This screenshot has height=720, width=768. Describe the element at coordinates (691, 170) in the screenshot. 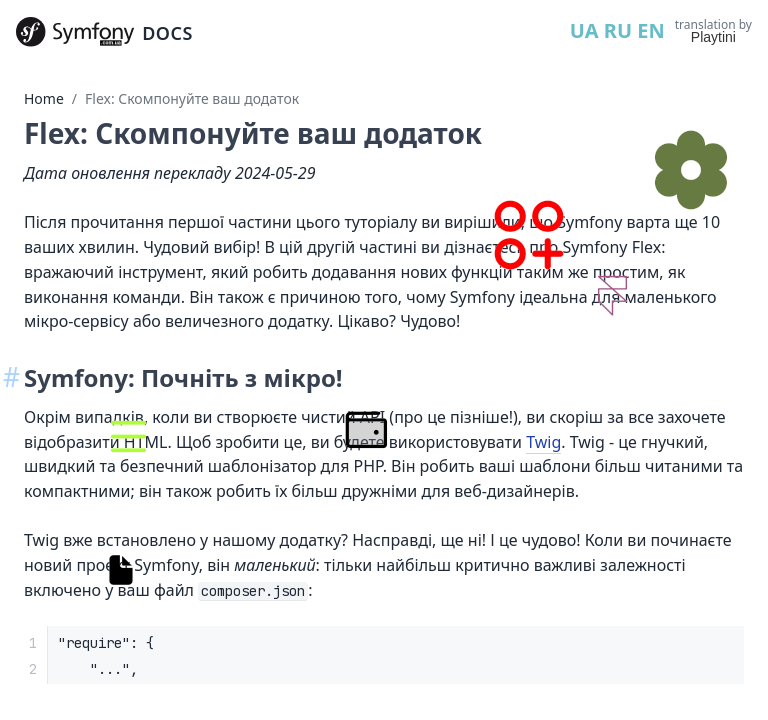

I see `access garden or plant care features` at that location.